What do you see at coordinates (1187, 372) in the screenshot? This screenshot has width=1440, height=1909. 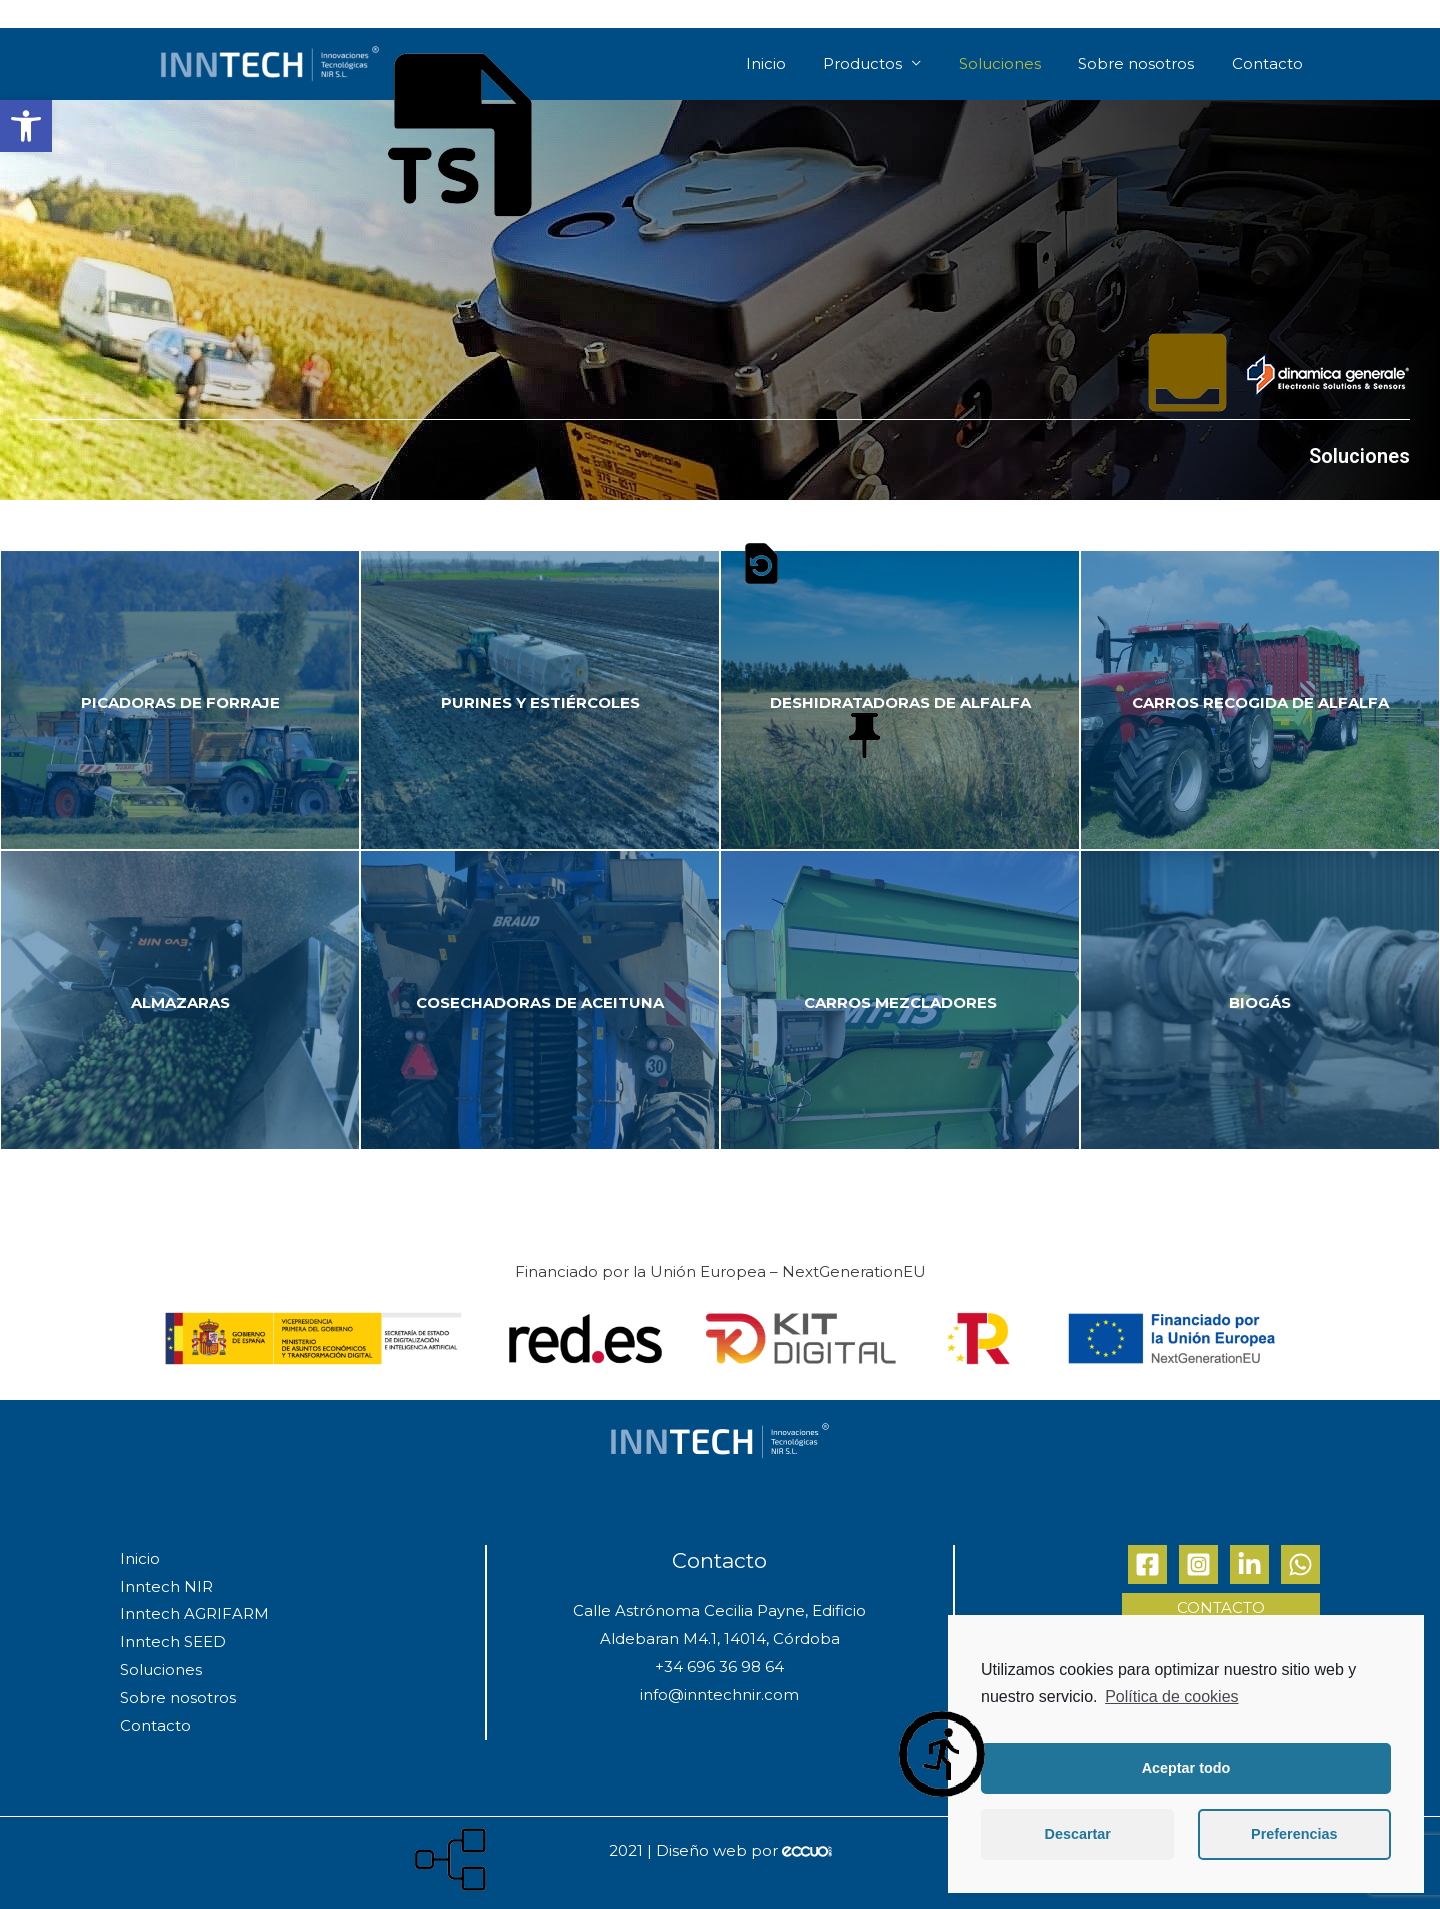 I see `access your inbox or messages` at bounding box center [1187, 372].